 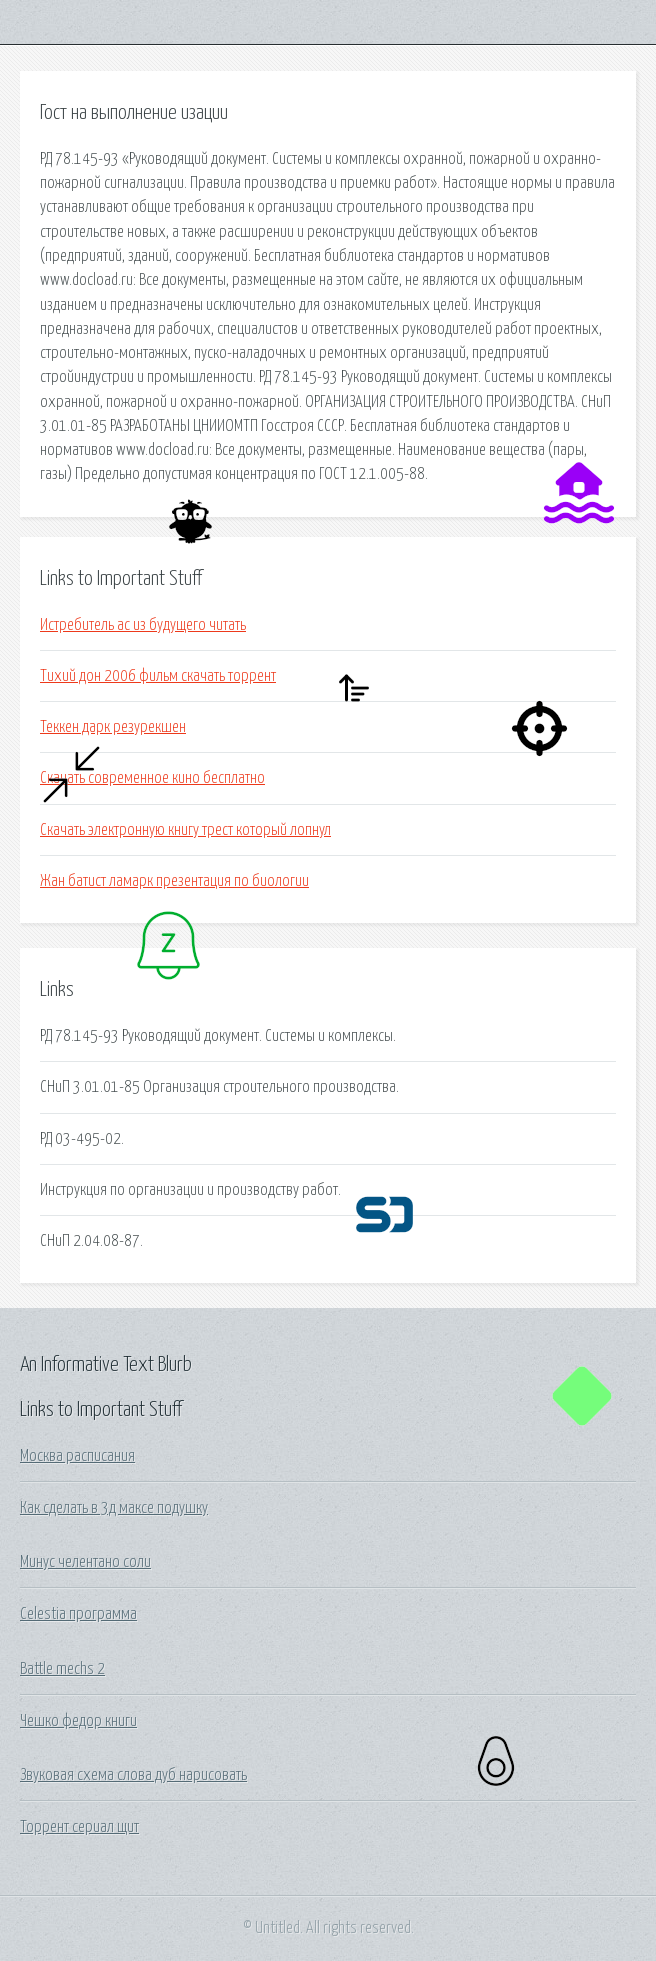 What do you see at coordinates (579, 491) in the screenshot?
I see `indicates flood warning or water damage alert` at bounding box center [579, 491].